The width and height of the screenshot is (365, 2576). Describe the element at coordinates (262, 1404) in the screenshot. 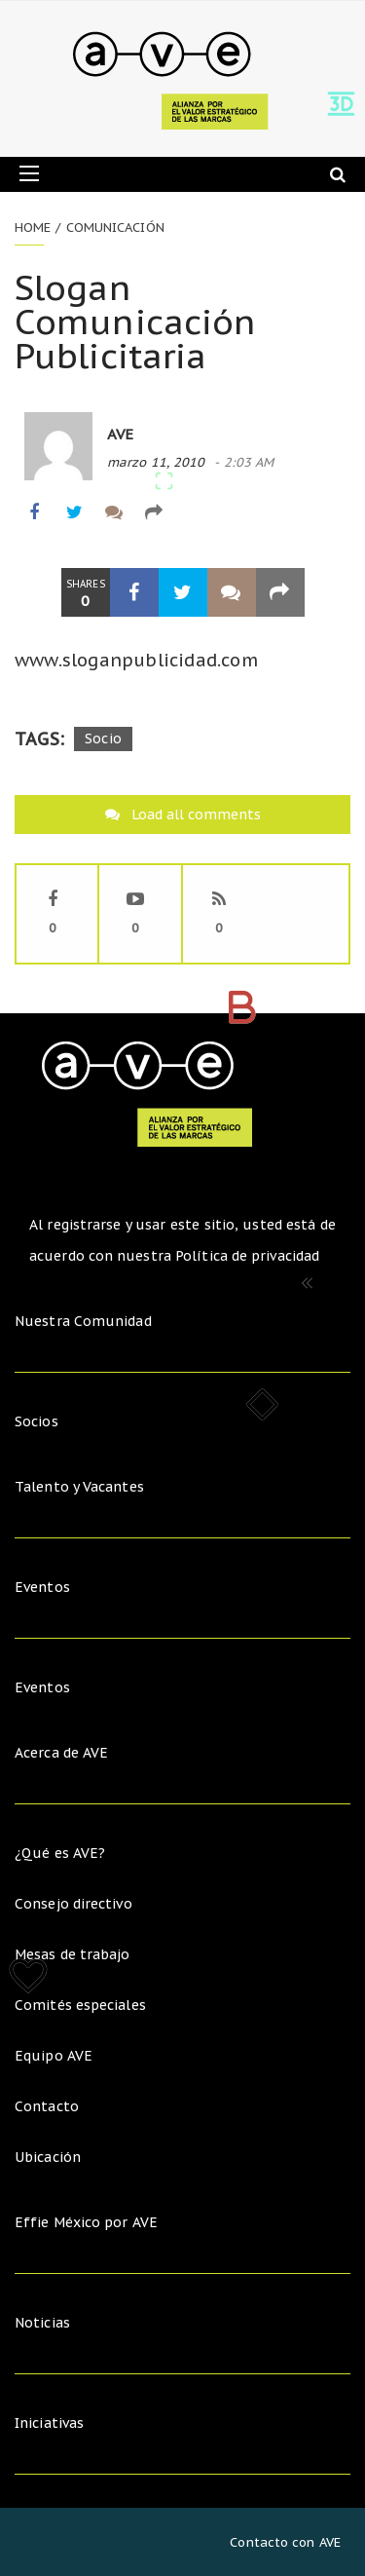

I see `indicates premium or pro feature` at that location.